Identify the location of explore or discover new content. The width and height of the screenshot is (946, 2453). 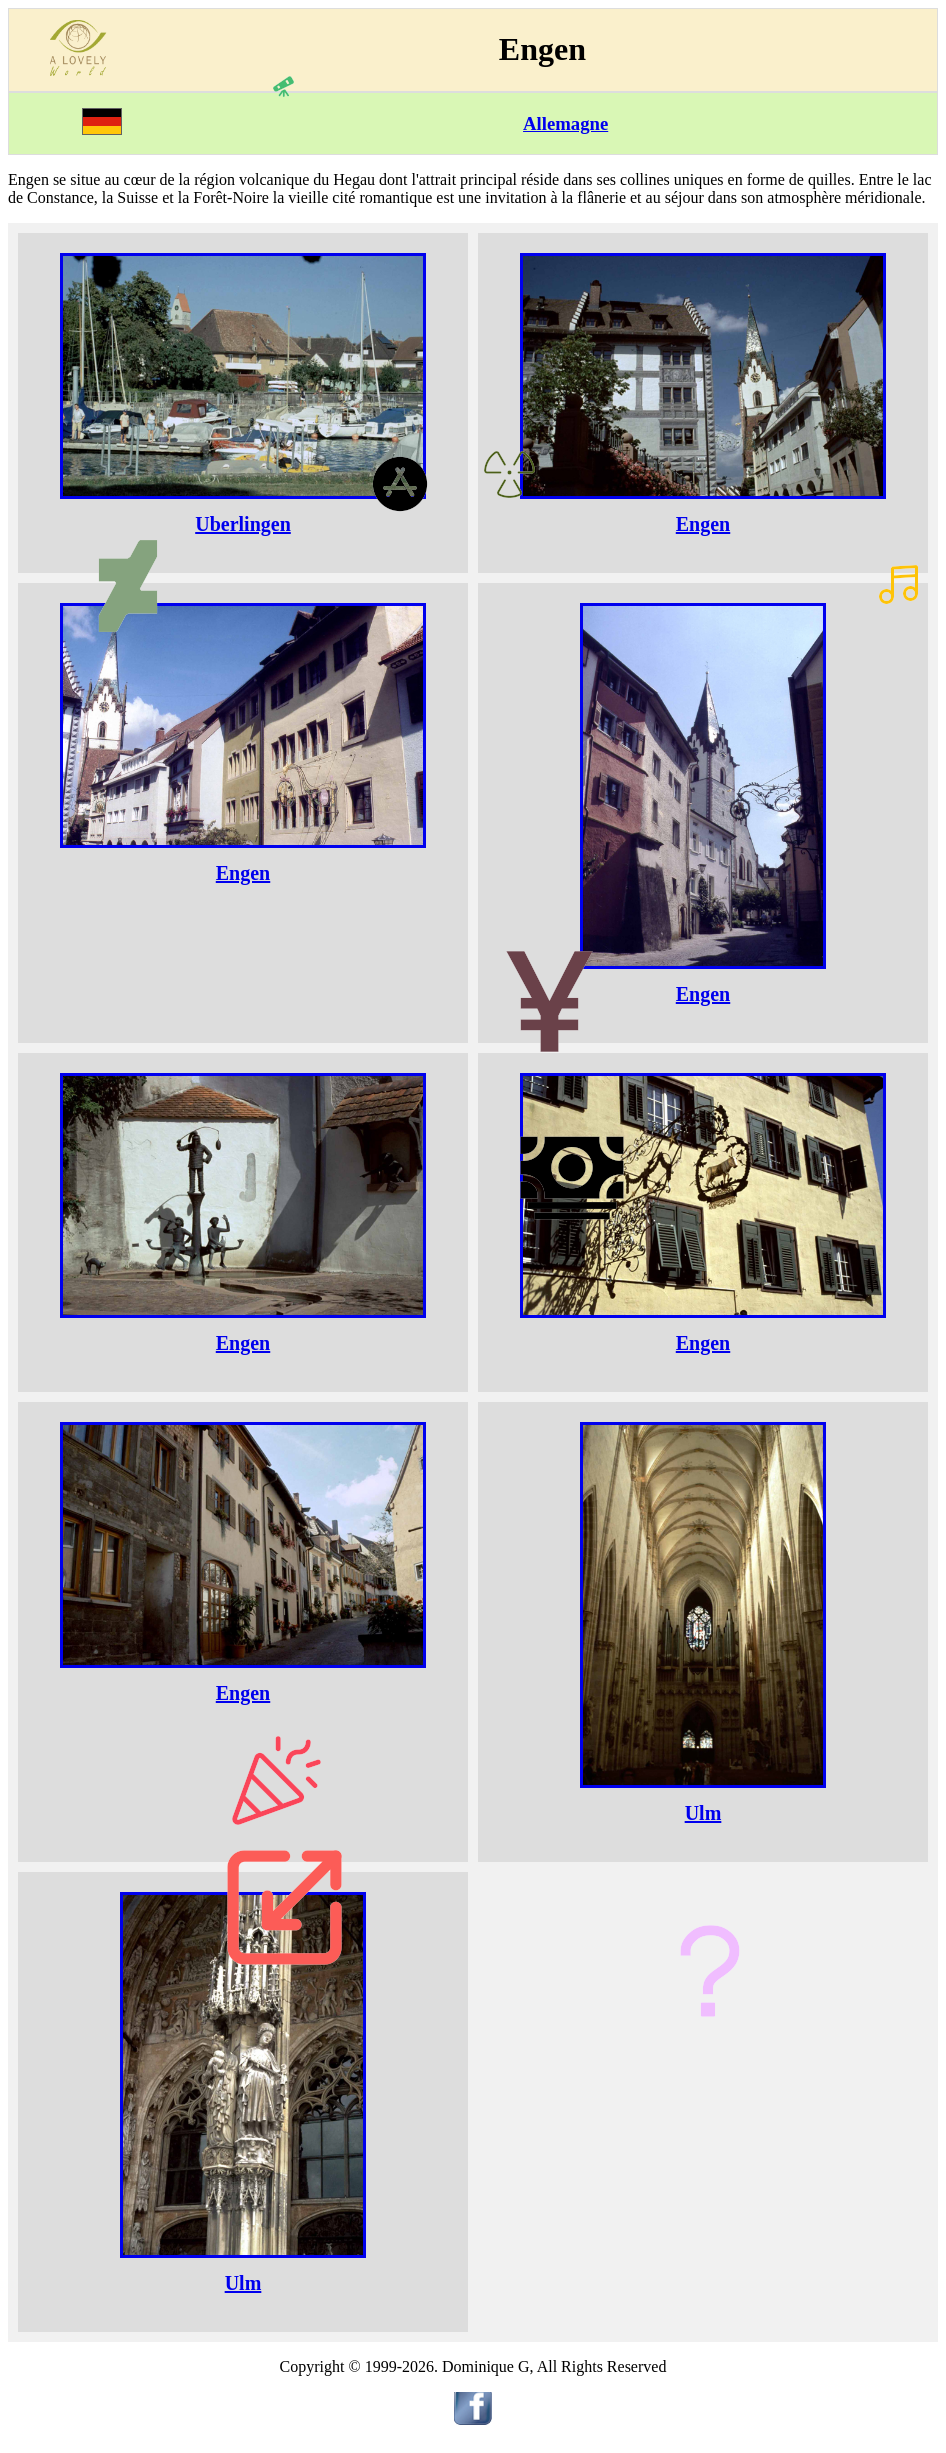
(283, 86).